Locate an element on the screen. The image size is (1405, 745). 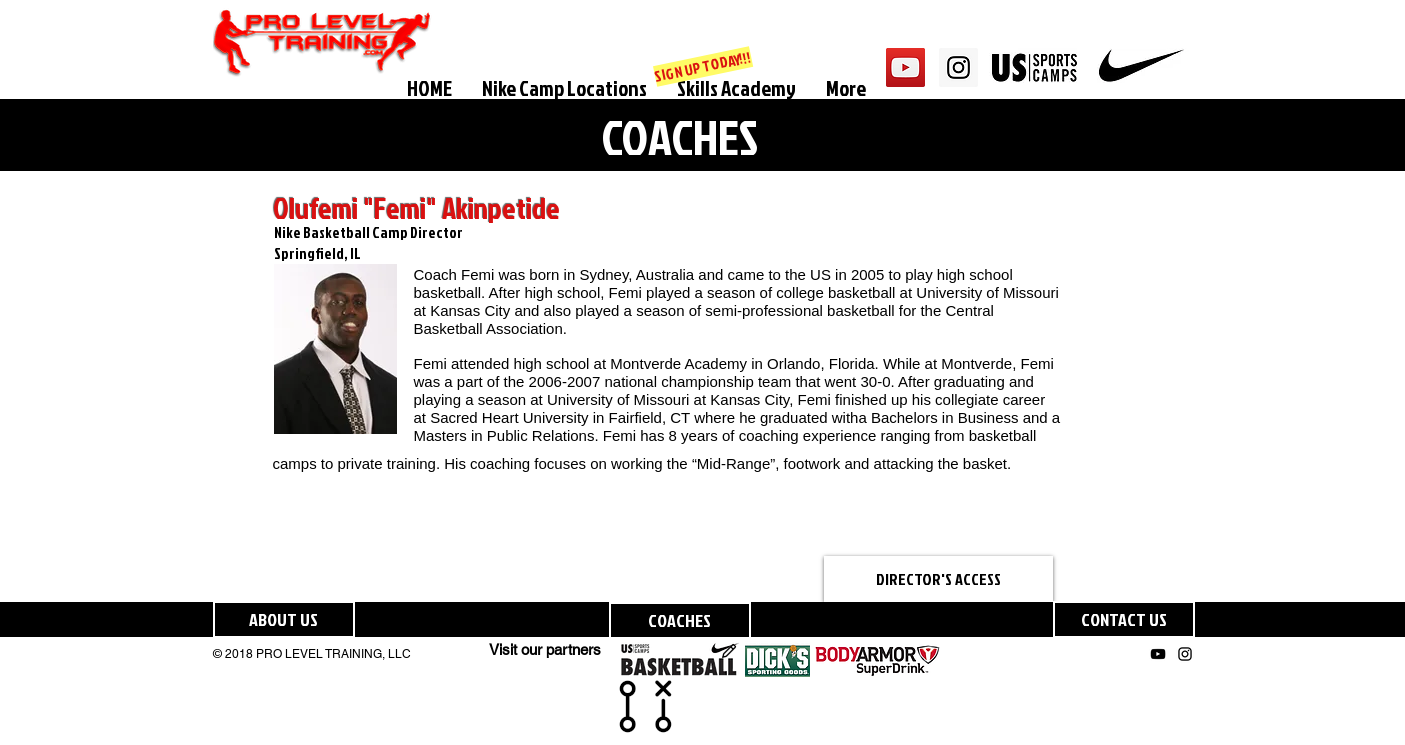
indicates a closed or rejected pull request is located at coordinates (645, 706).